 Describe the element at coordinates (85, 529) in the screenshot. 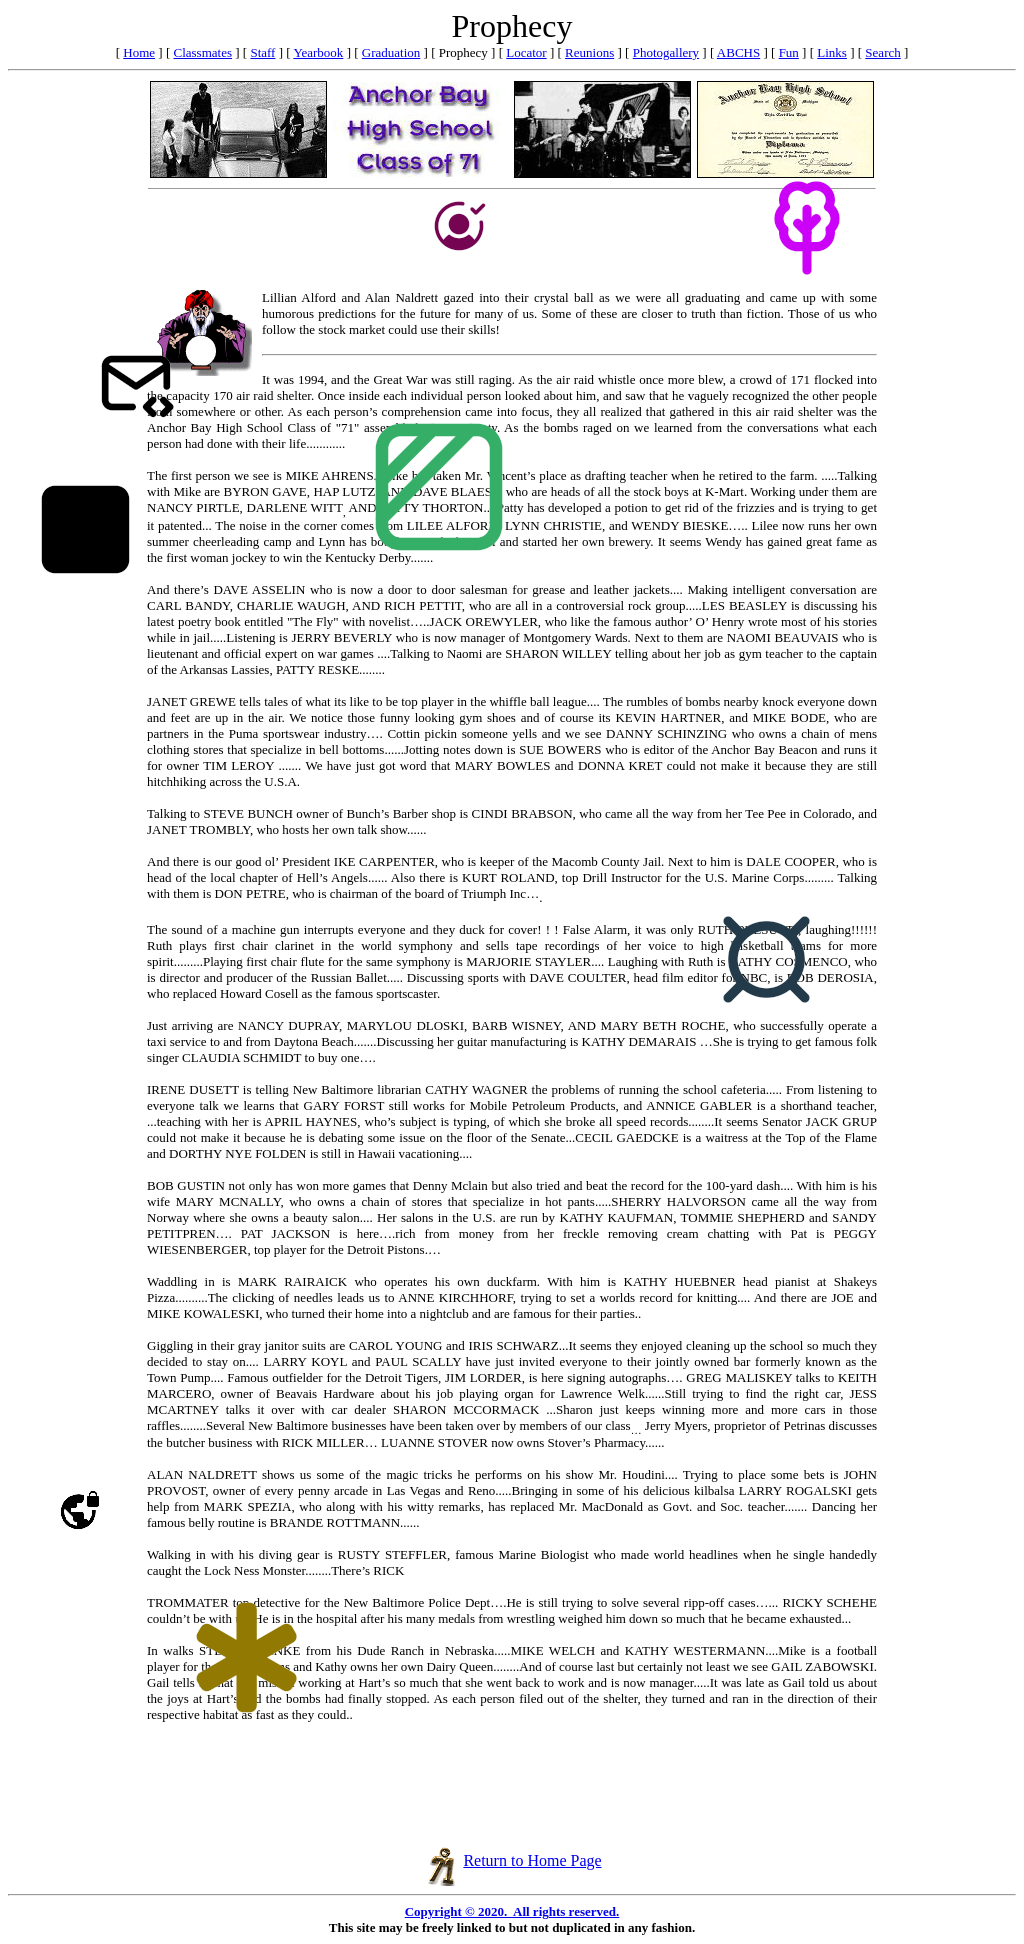

I see `stop media playback` at that location.